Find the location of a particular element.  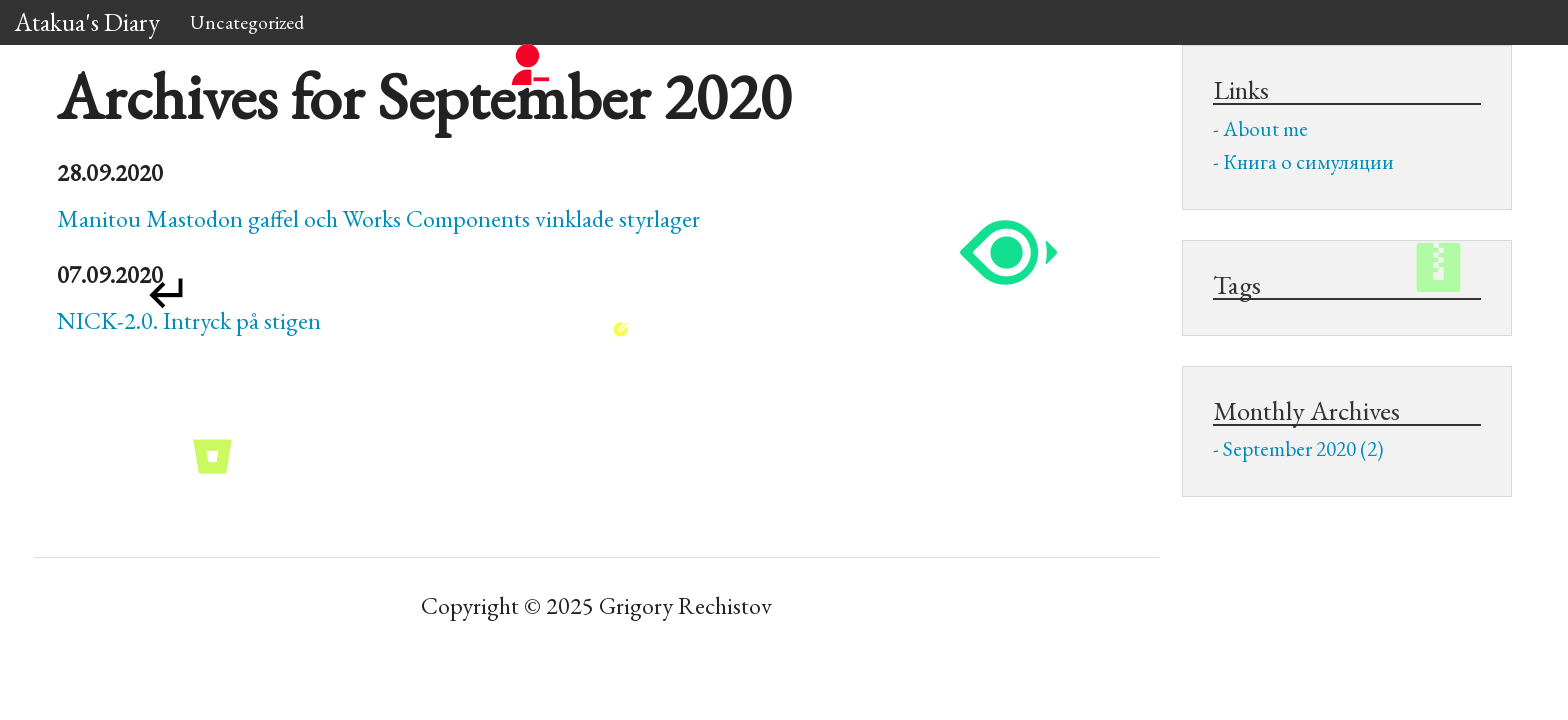

return or go back to previous step is located at coordinates (168, 293).